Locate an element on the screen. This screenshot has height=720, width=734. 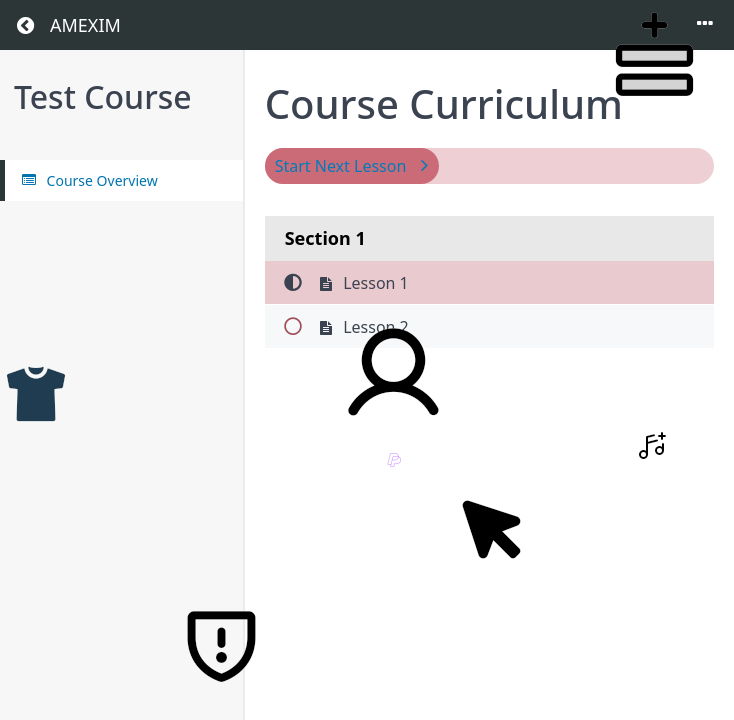
add a new song to your library is located at coordinates (653, 446).